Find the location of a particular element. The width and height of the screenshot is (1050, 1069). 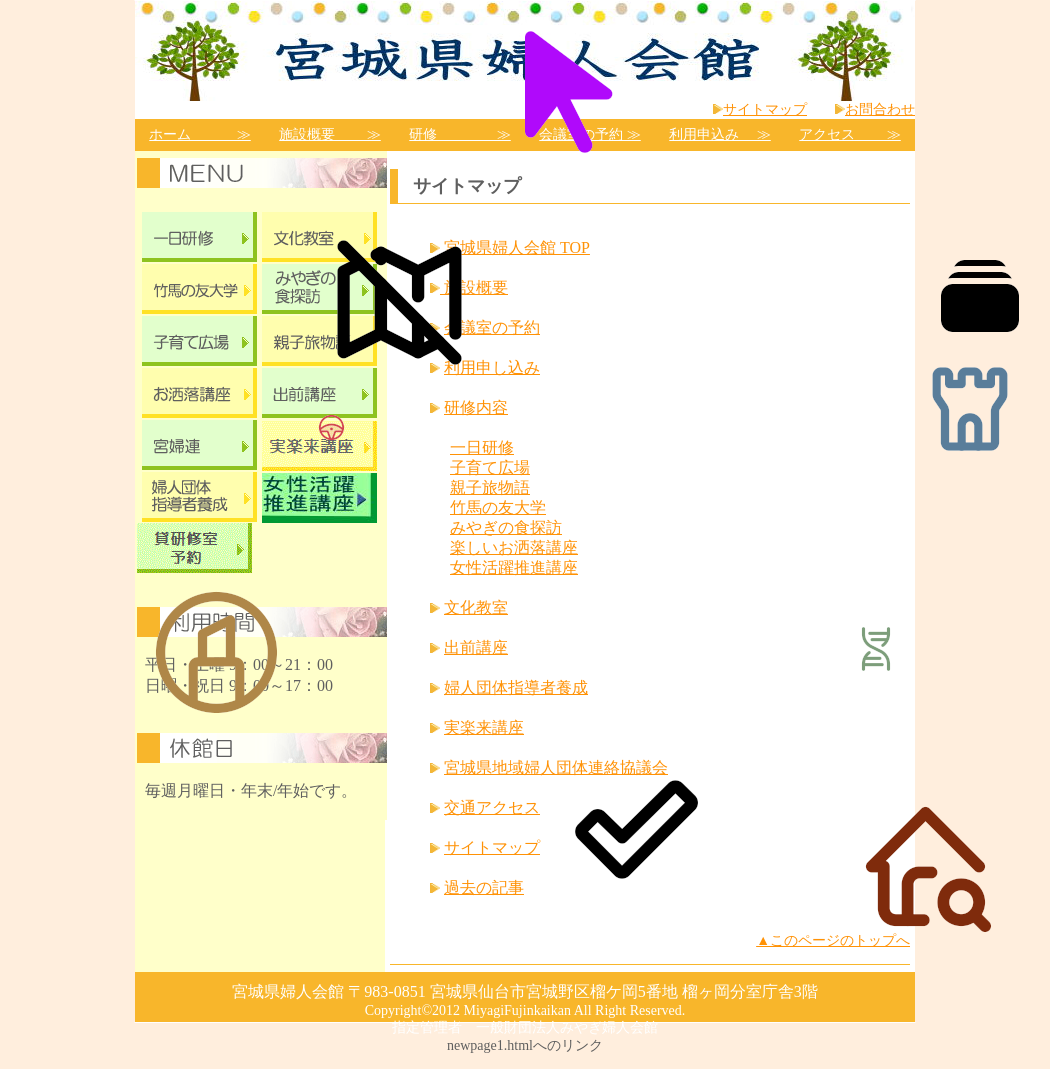

cursor or pointer indicator is located at coordinates (563, 92).